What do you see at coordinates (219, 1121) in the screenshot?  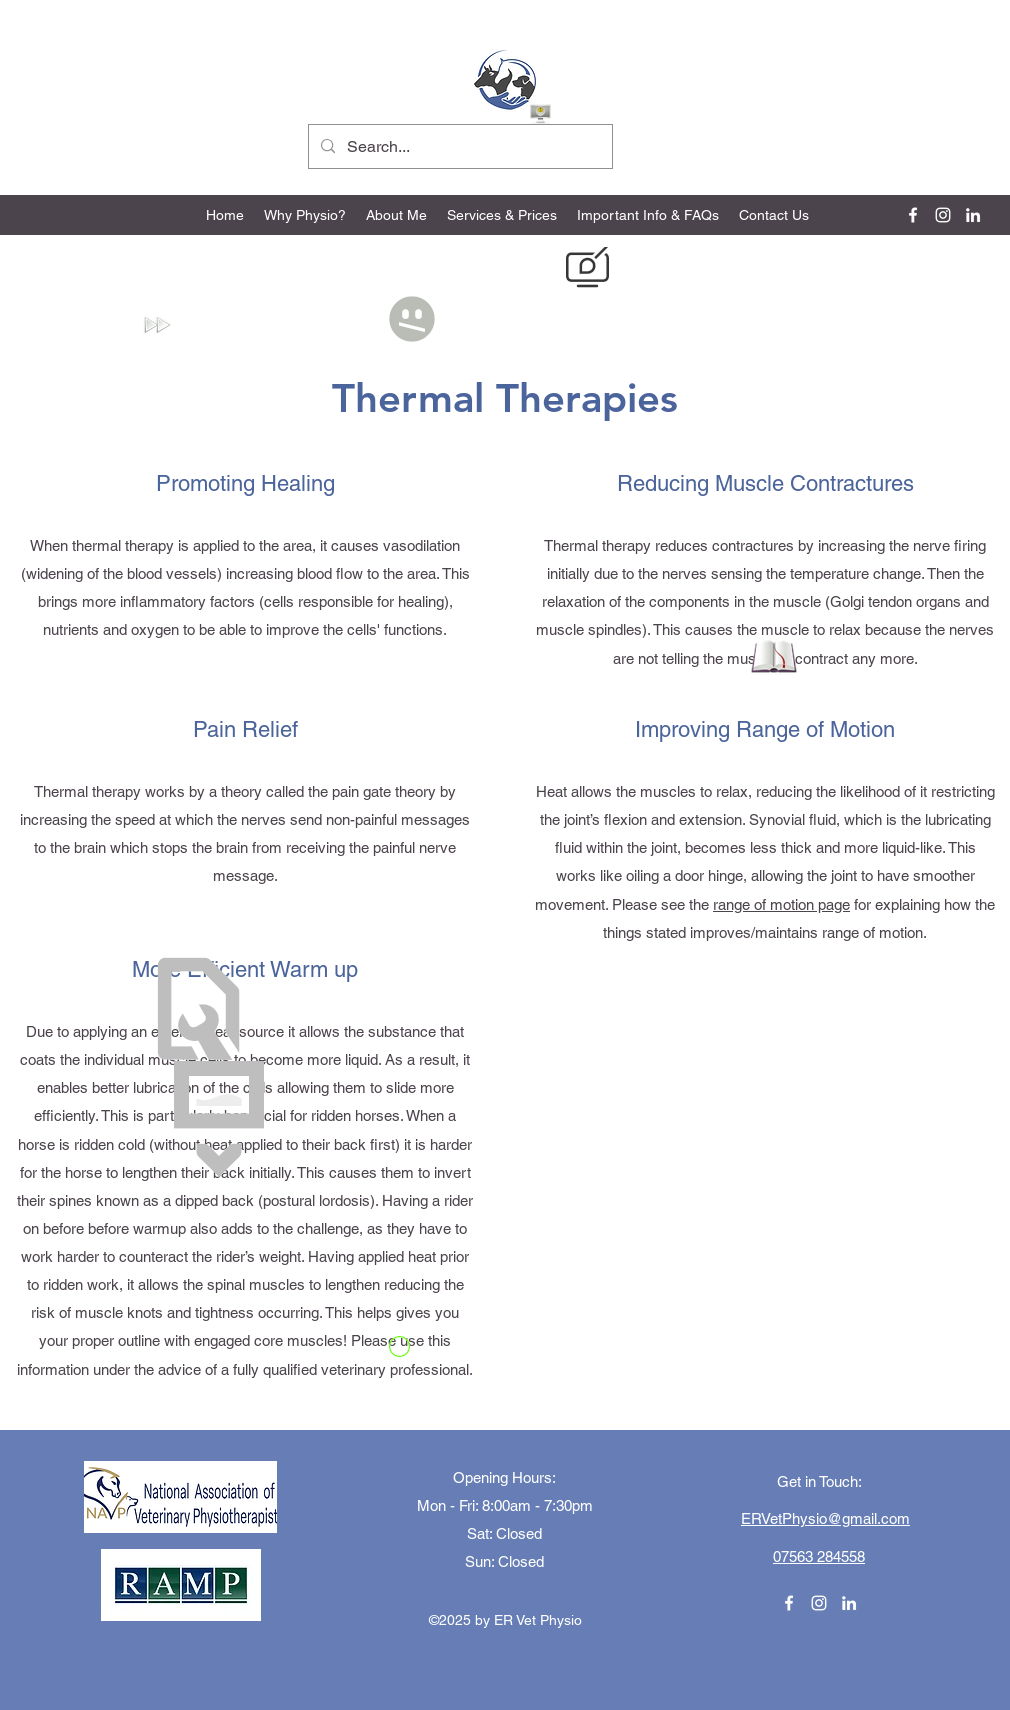 I see `insert an image into the document` at bounding box center [219, 1121].